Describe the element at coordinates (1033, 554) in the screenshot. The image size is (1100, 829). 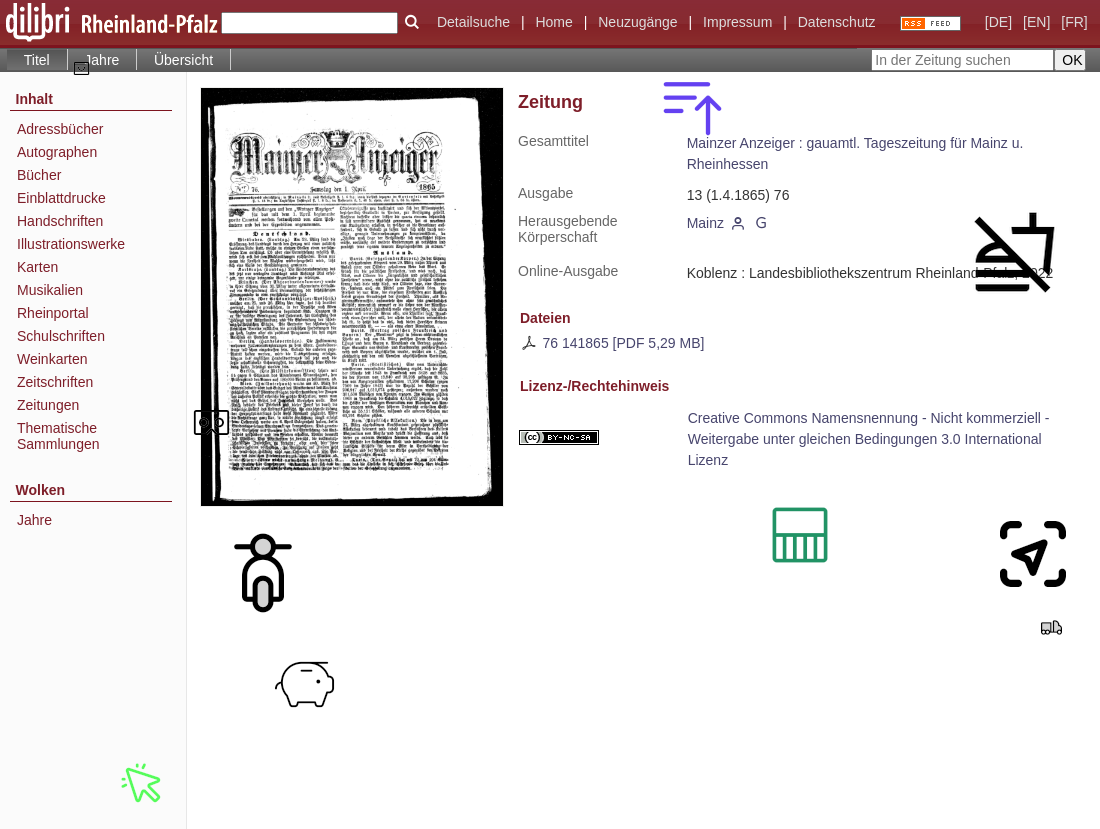
I see `scan to detect current location` at that location.